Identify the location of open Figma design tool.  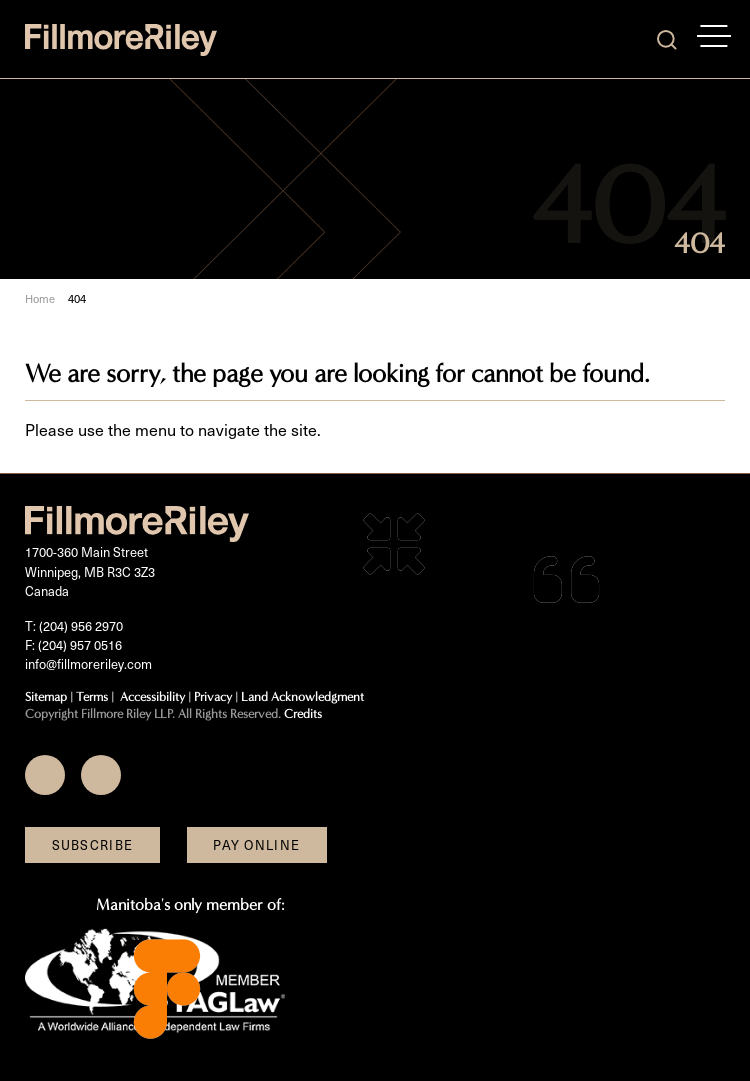
(167, 989).